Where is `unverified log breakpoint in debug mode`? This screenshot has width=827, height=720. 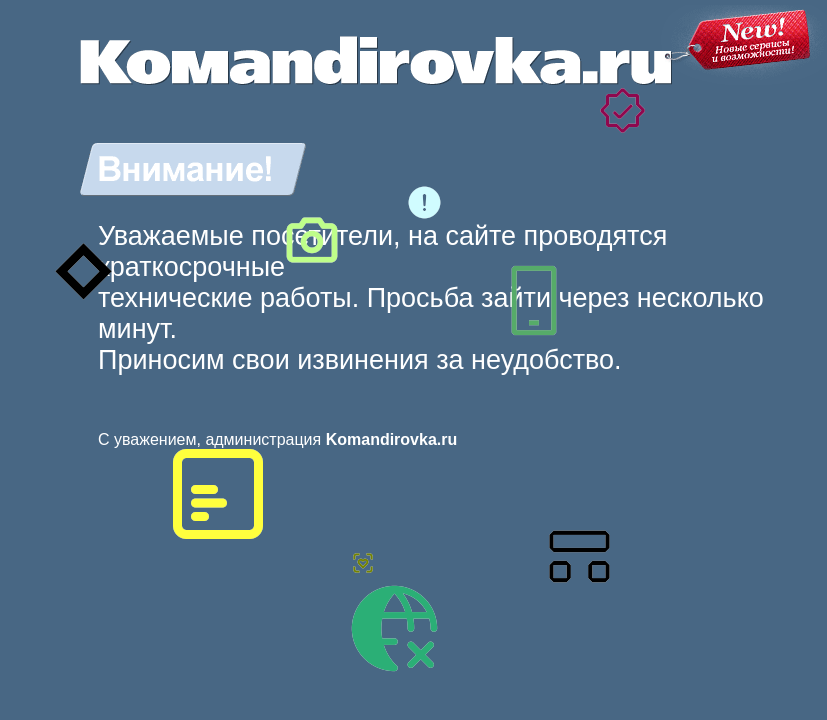 unverified log breakpoint in debug mode is located at coordinates (83, 271).